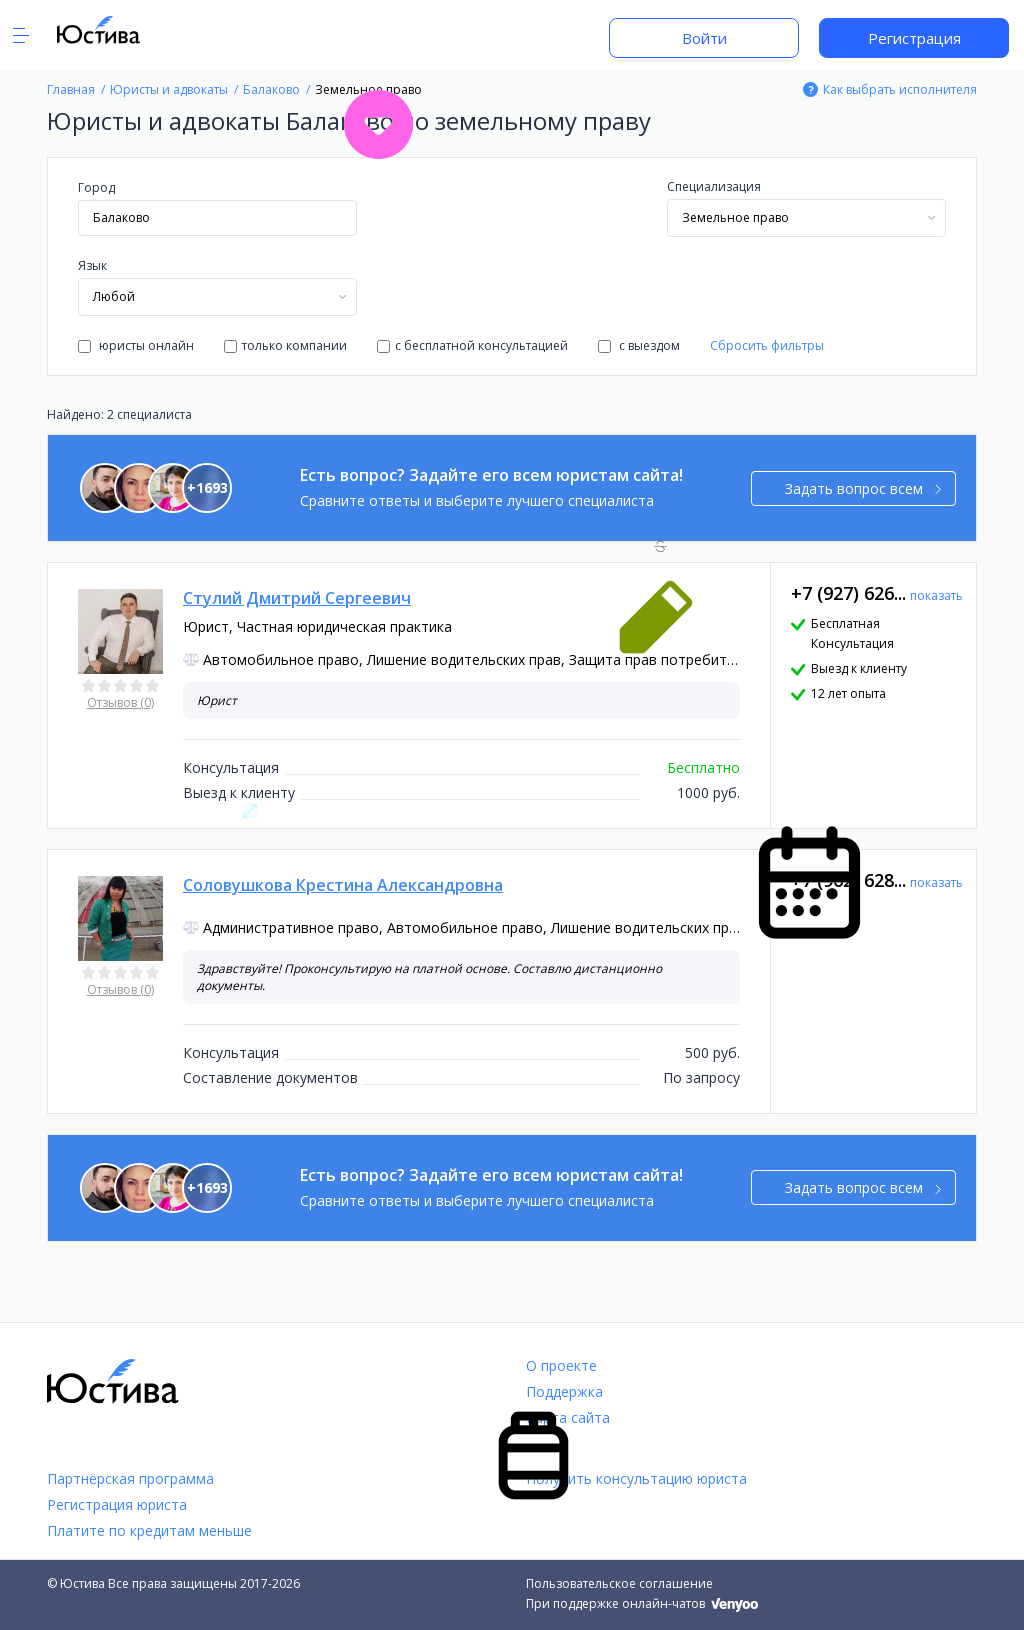 This screenshot has height=1630, width=1024. Describe the element at coordinates (250, 811) in the screenshot. I see `expand to full screen` at that location.